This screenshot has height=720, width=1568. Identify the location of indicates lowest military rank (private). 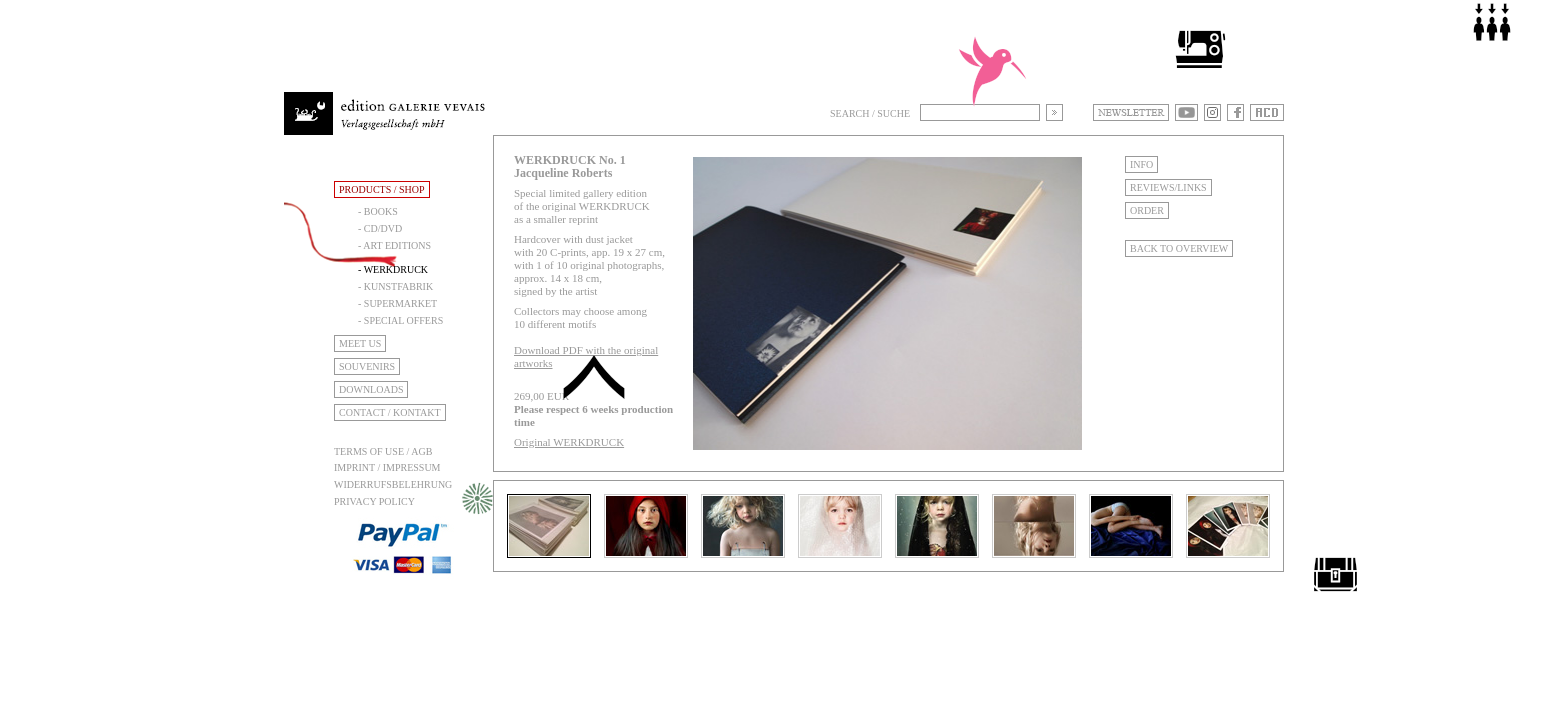
(594, 377).